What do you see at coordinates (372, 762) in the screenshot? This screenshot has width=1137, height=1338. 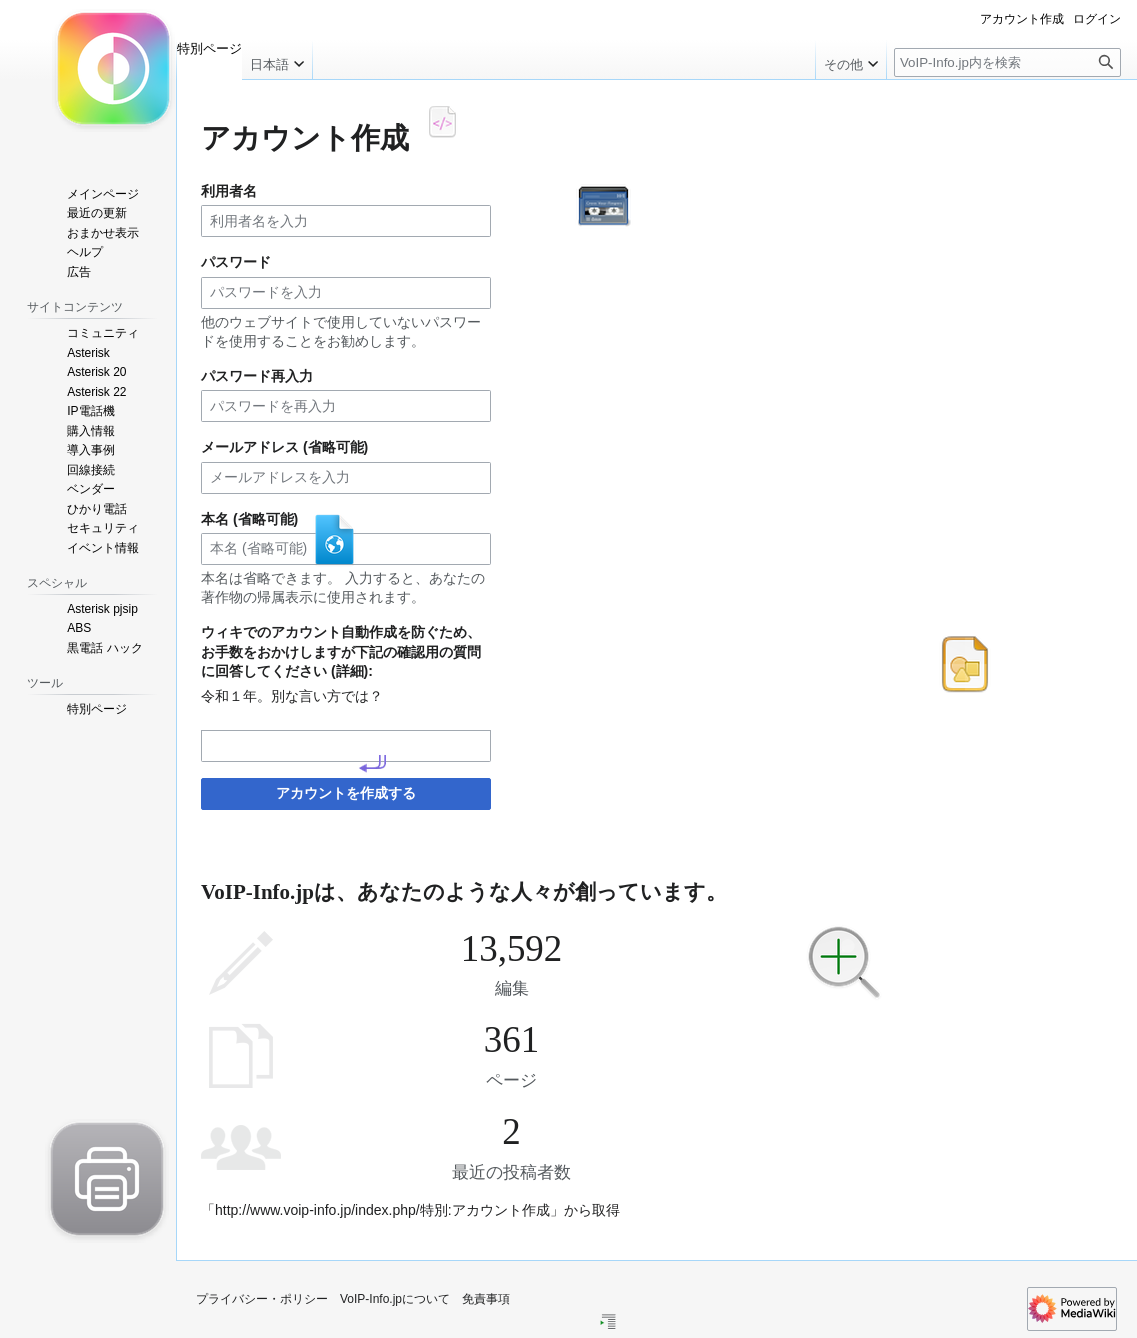 I see `reply to all recipients of an email` at bounding box center [372, 762].